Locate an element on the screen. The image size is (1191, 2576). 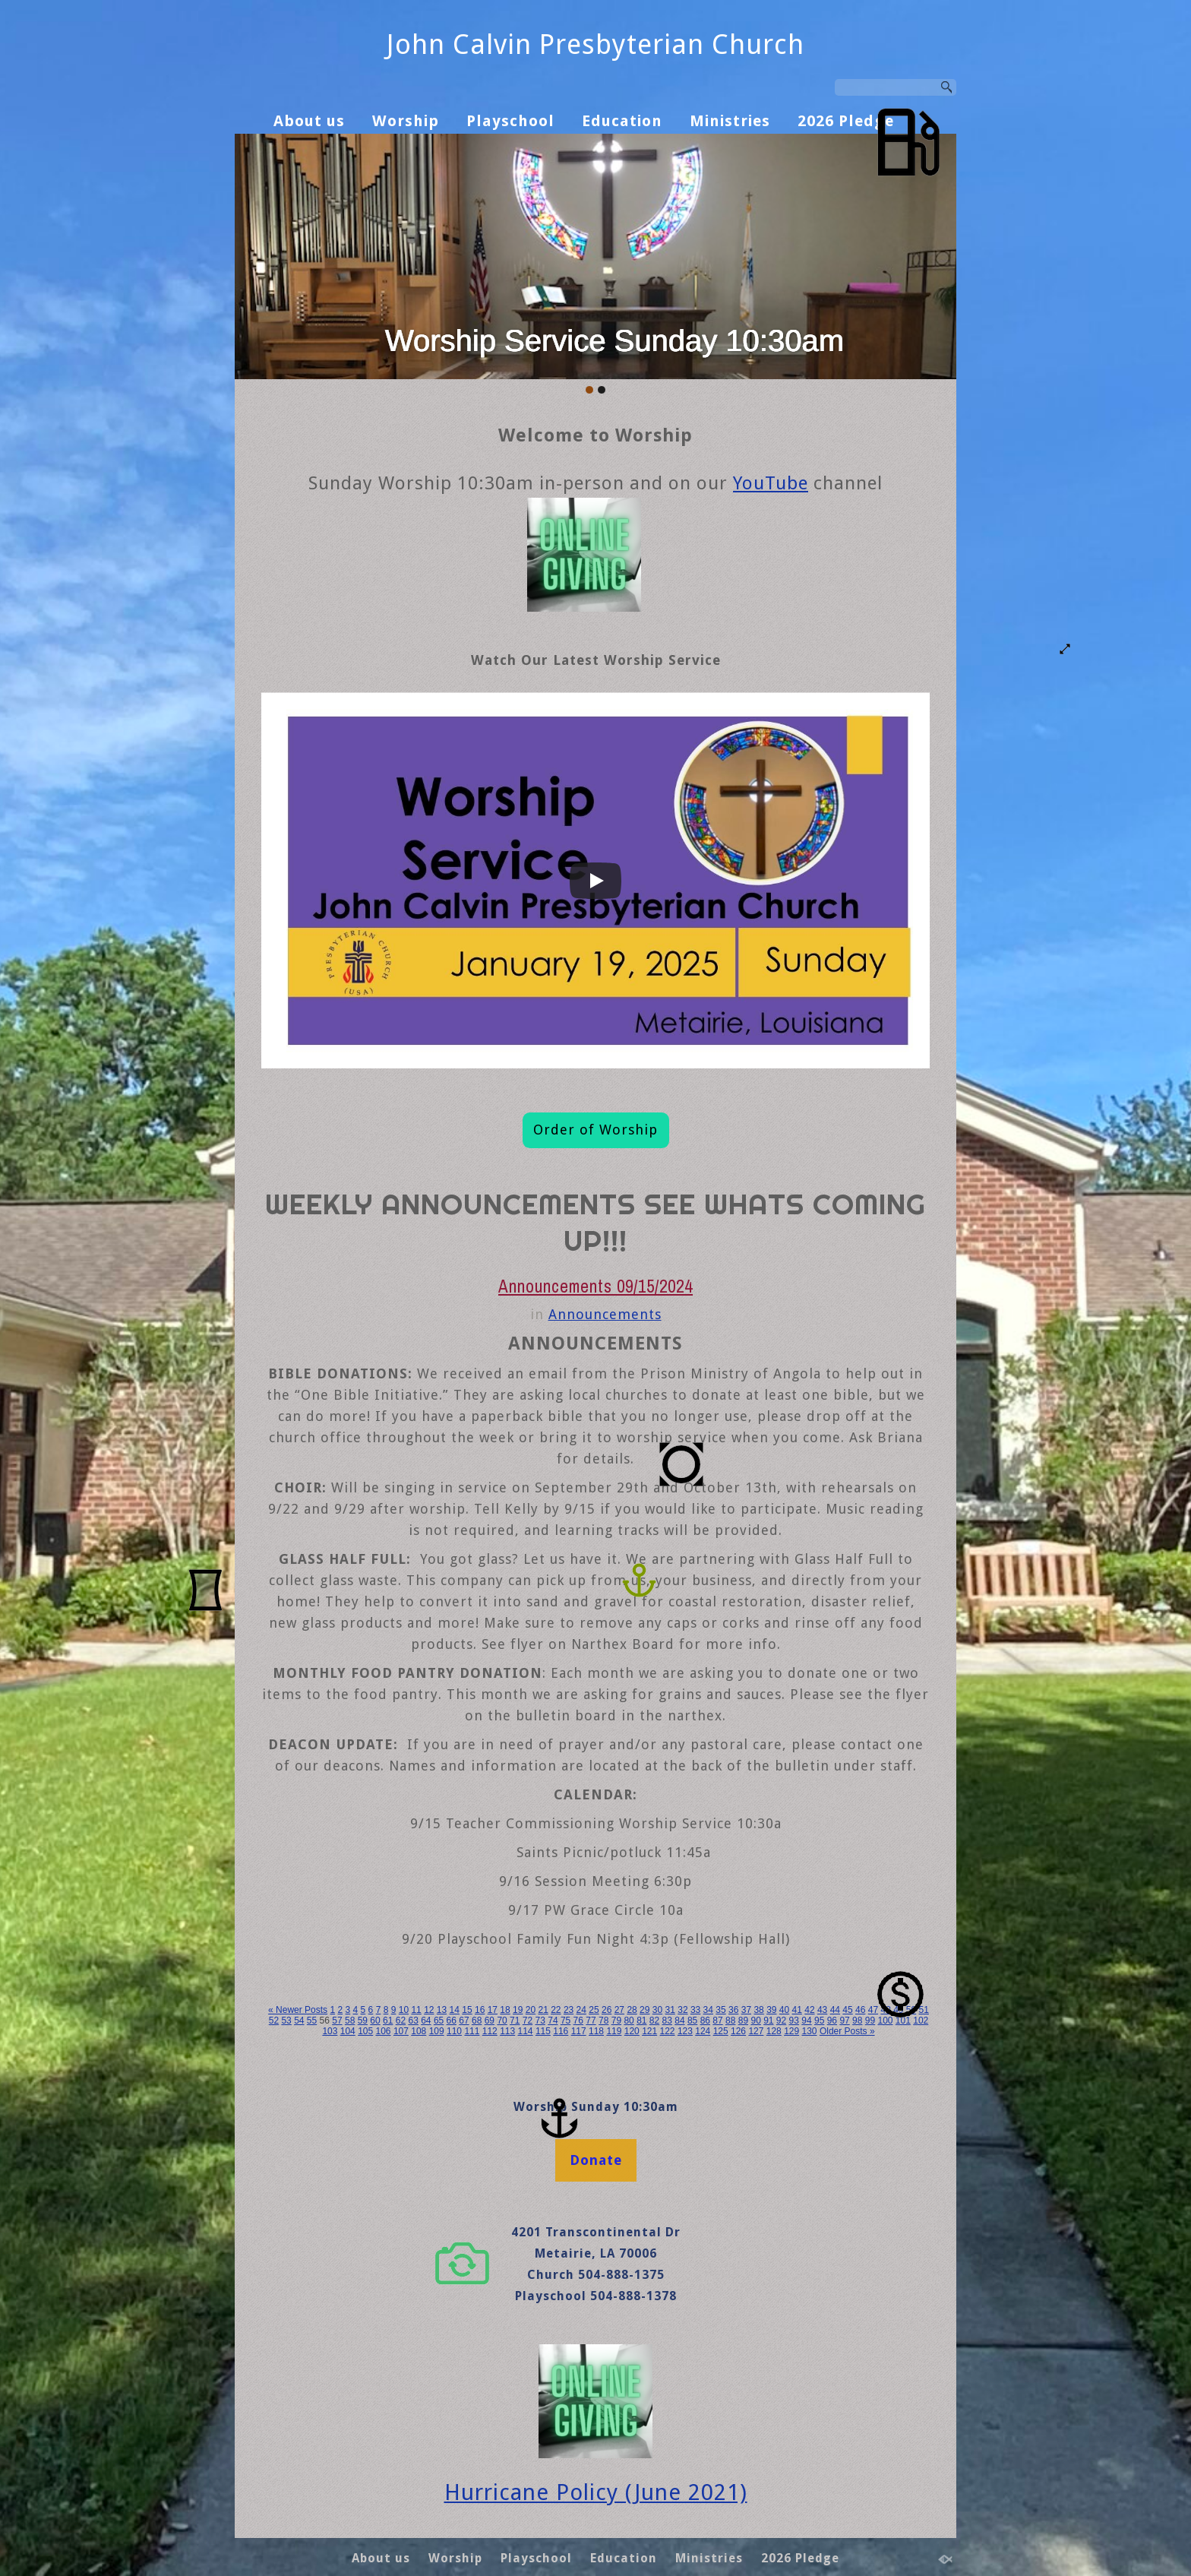
anchor element to a fixed position is located at coordinates (639, 1580).